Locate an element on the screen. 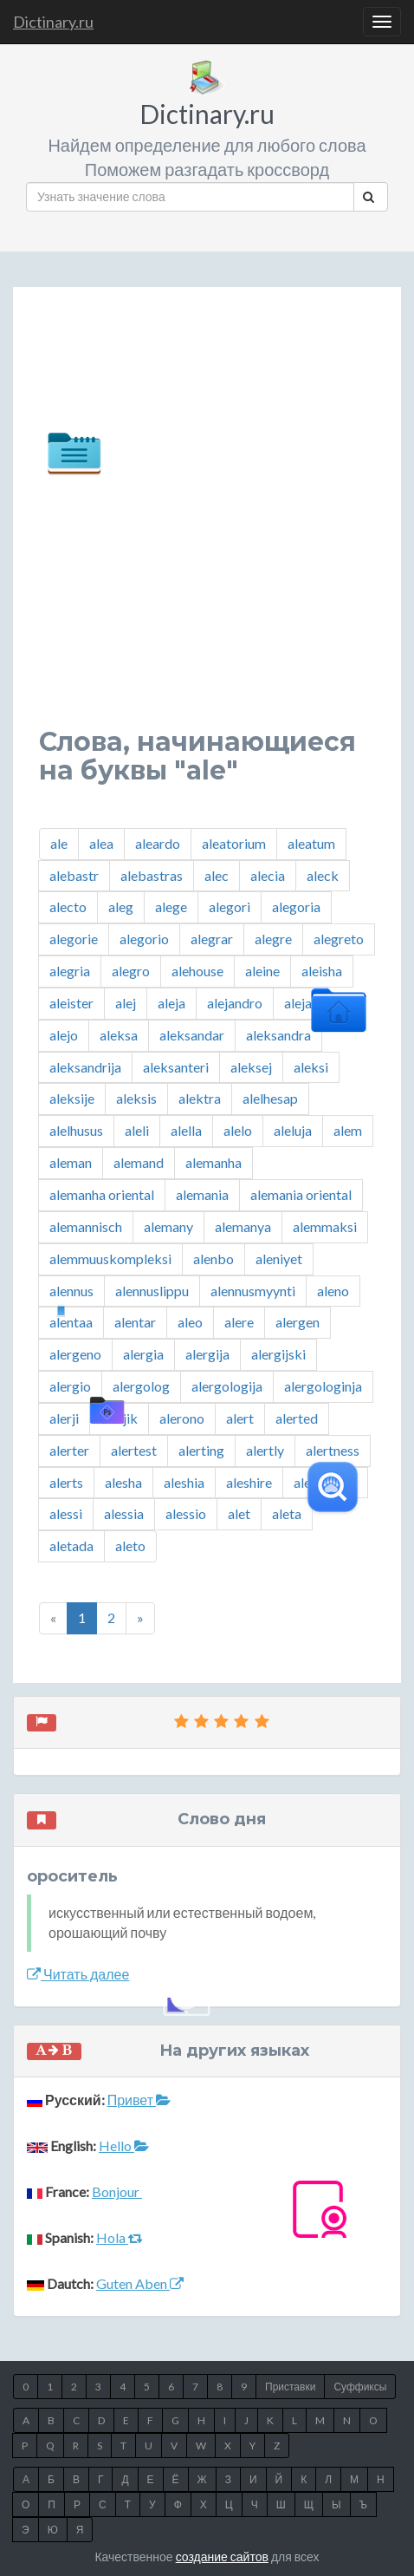  open your home folder is located at coordinates (339, 1010).